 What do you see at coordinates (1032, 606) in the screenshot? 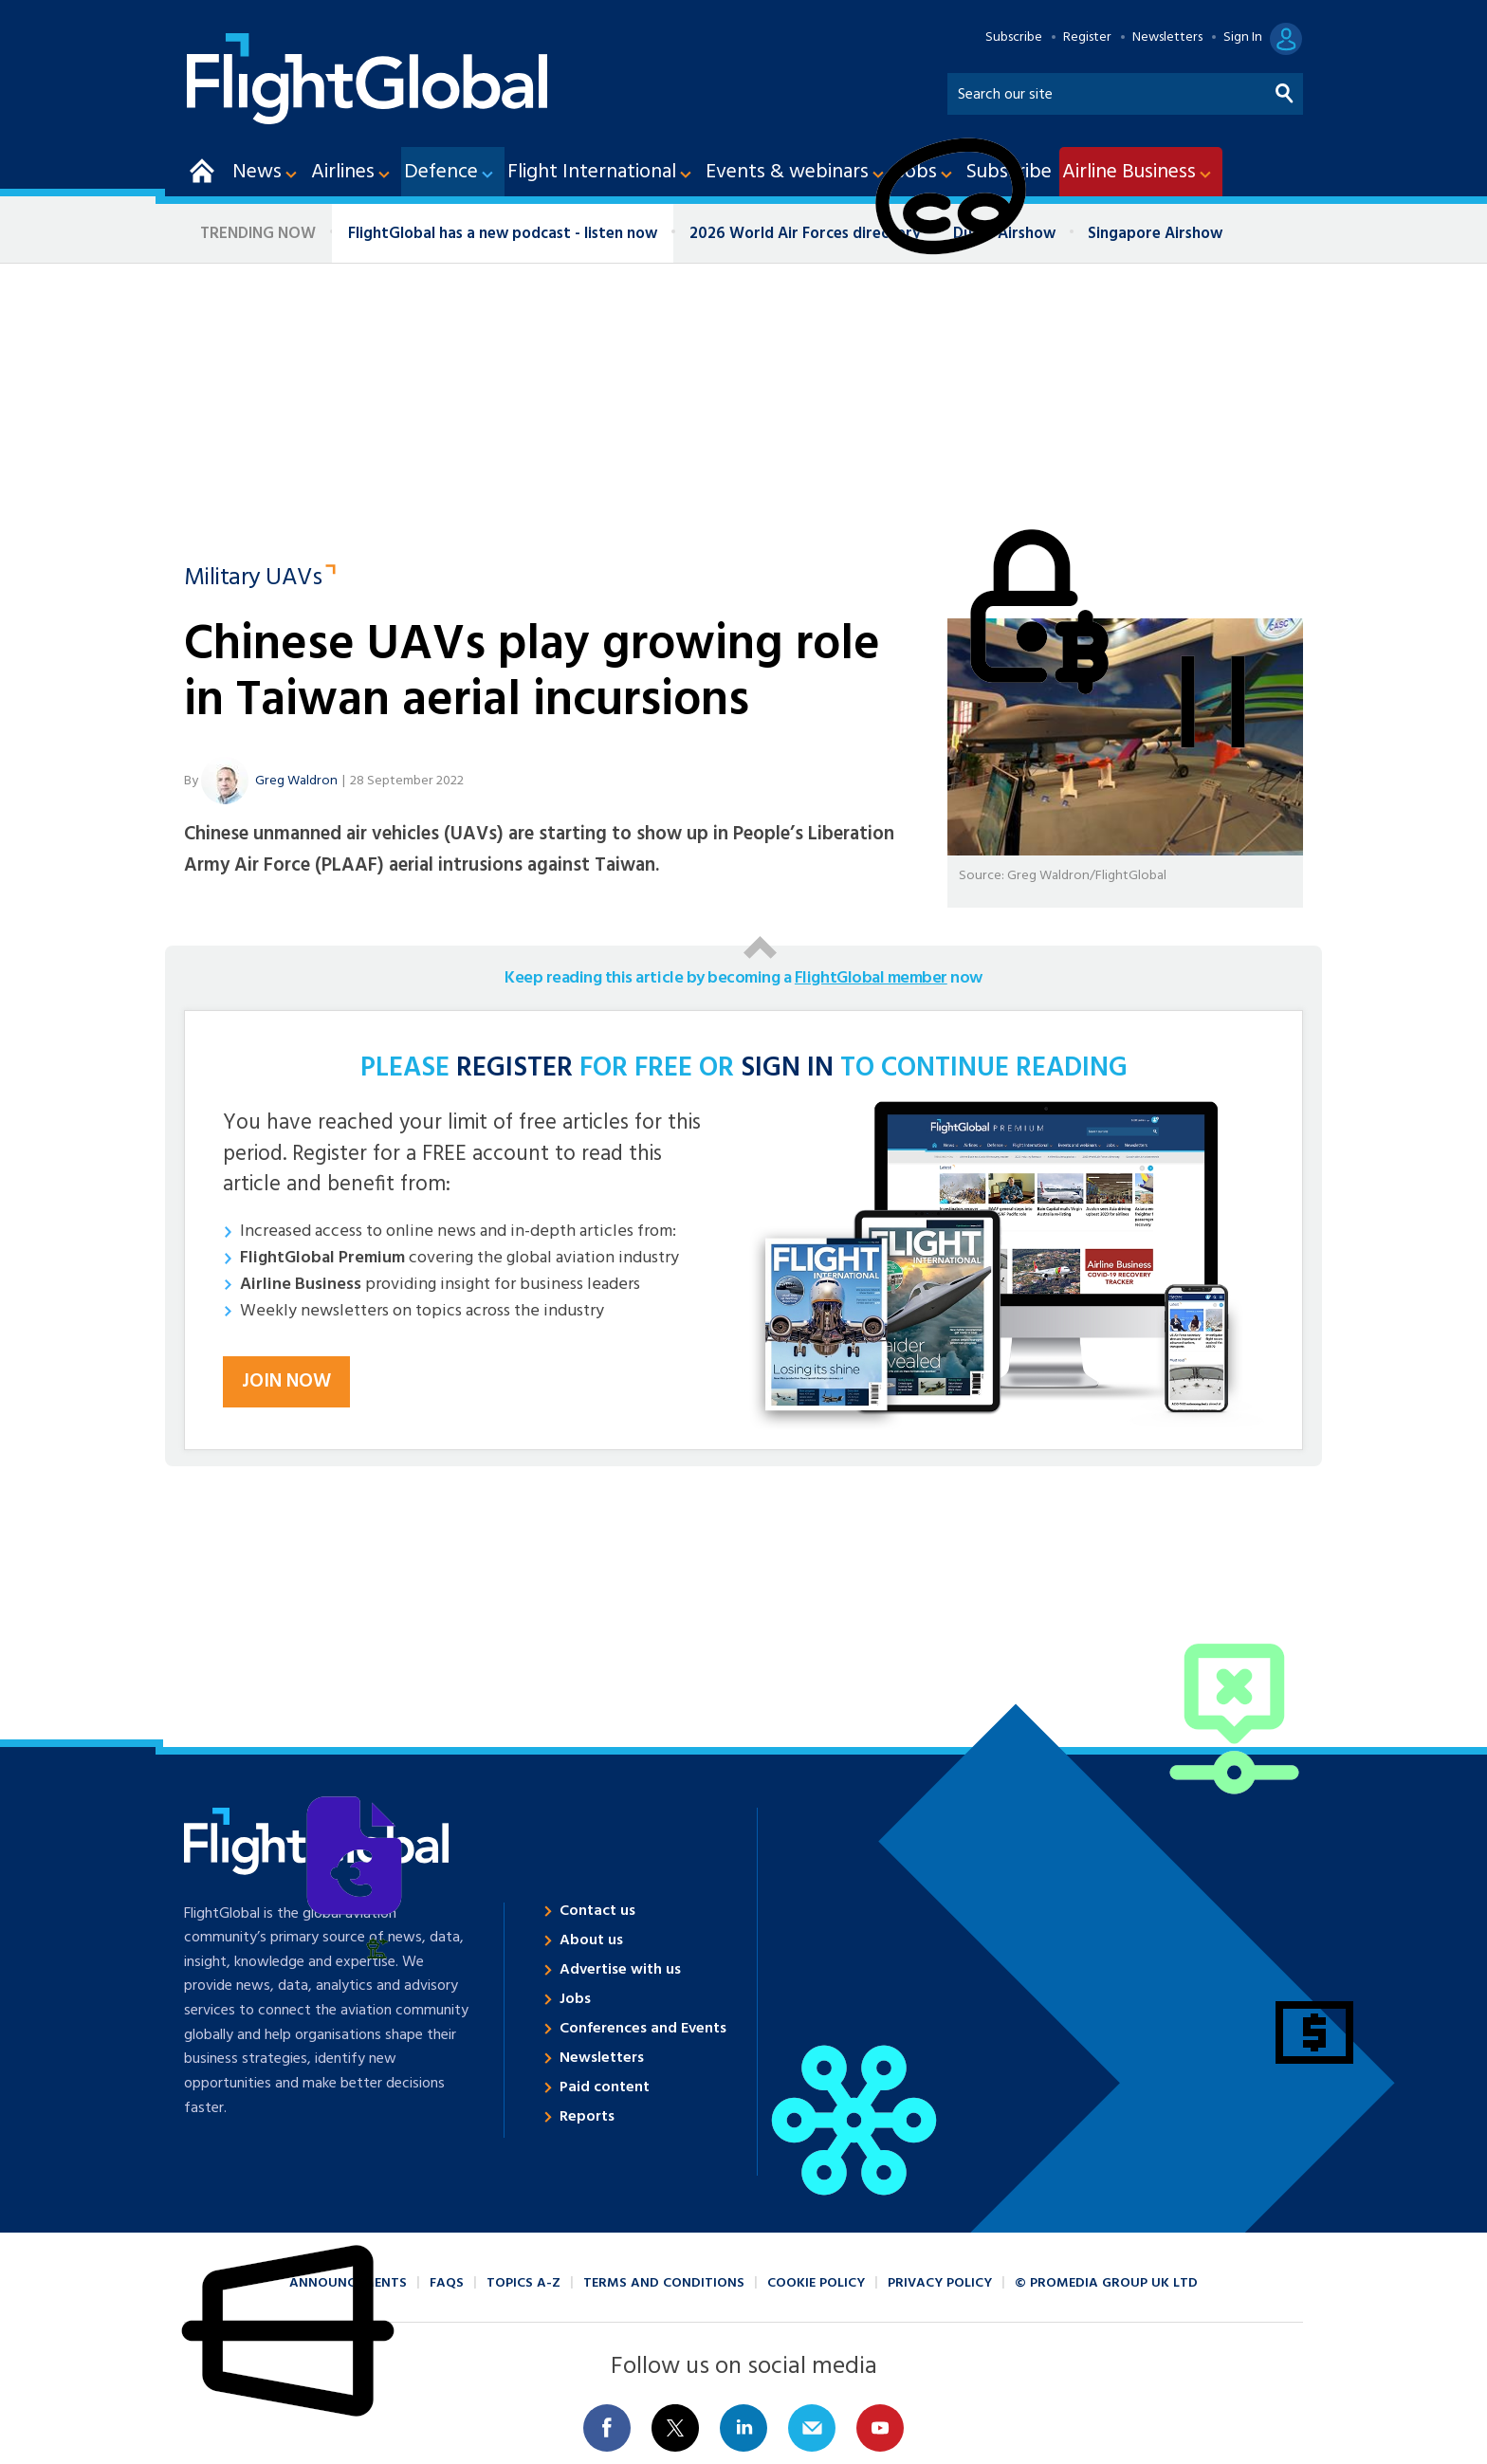
I see `secure bitcoin wallet or storage` at bounding box center [1032, 606].